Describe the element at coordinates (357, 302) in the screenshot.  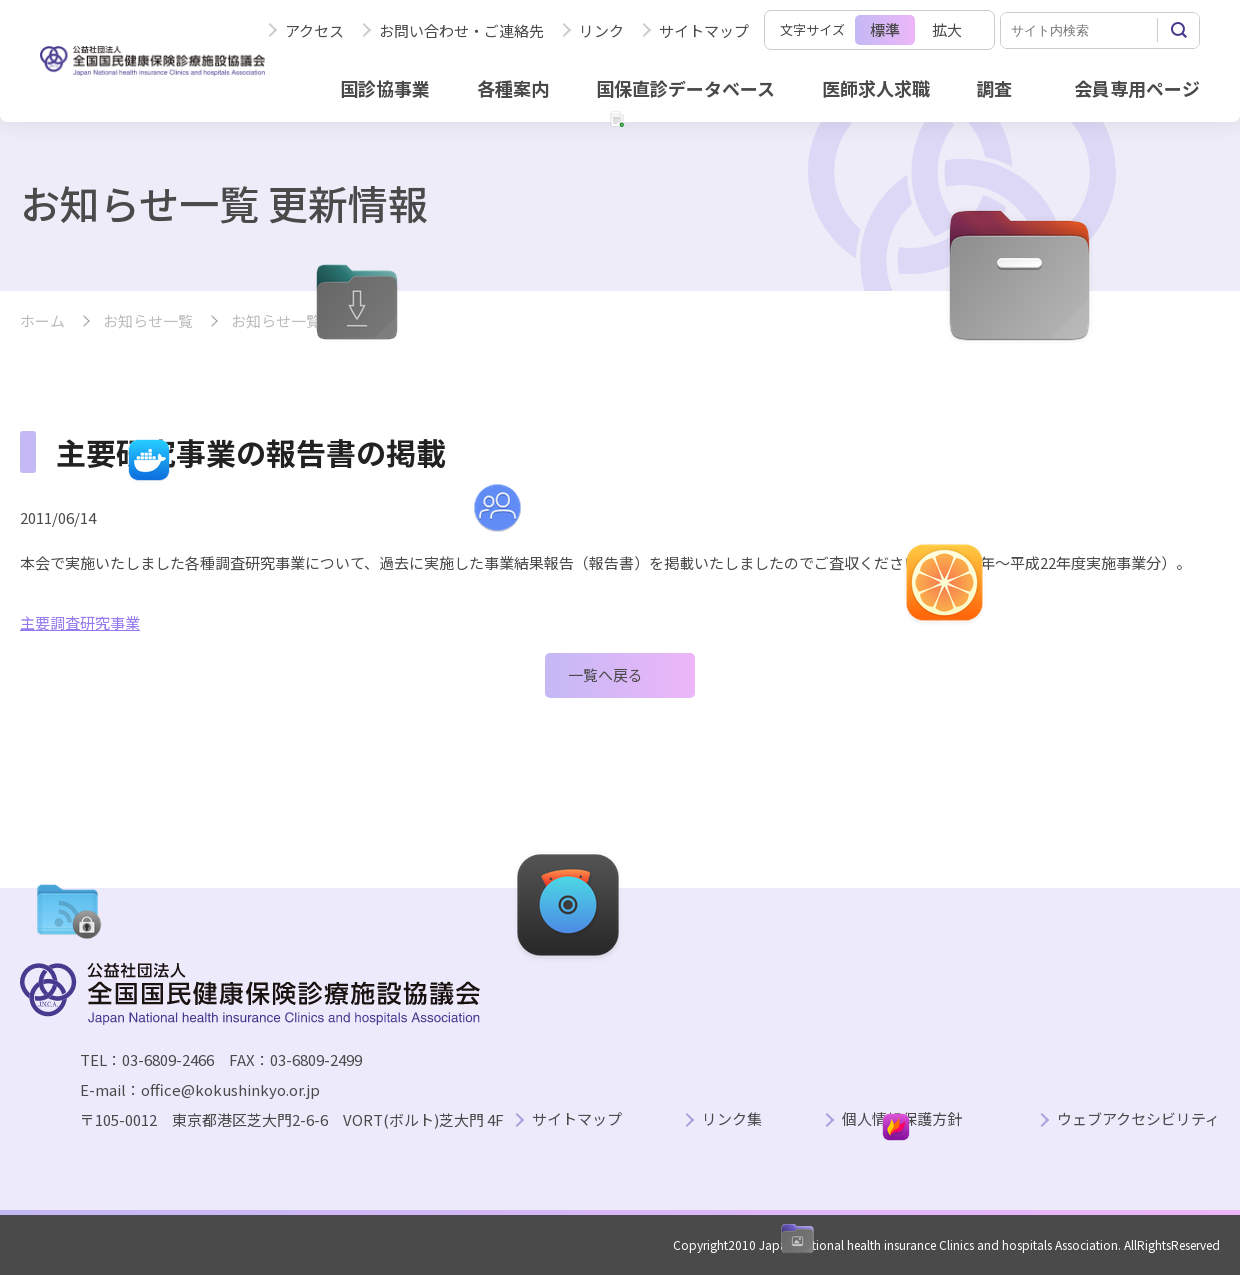
I see `open your downloads folder` at that location.